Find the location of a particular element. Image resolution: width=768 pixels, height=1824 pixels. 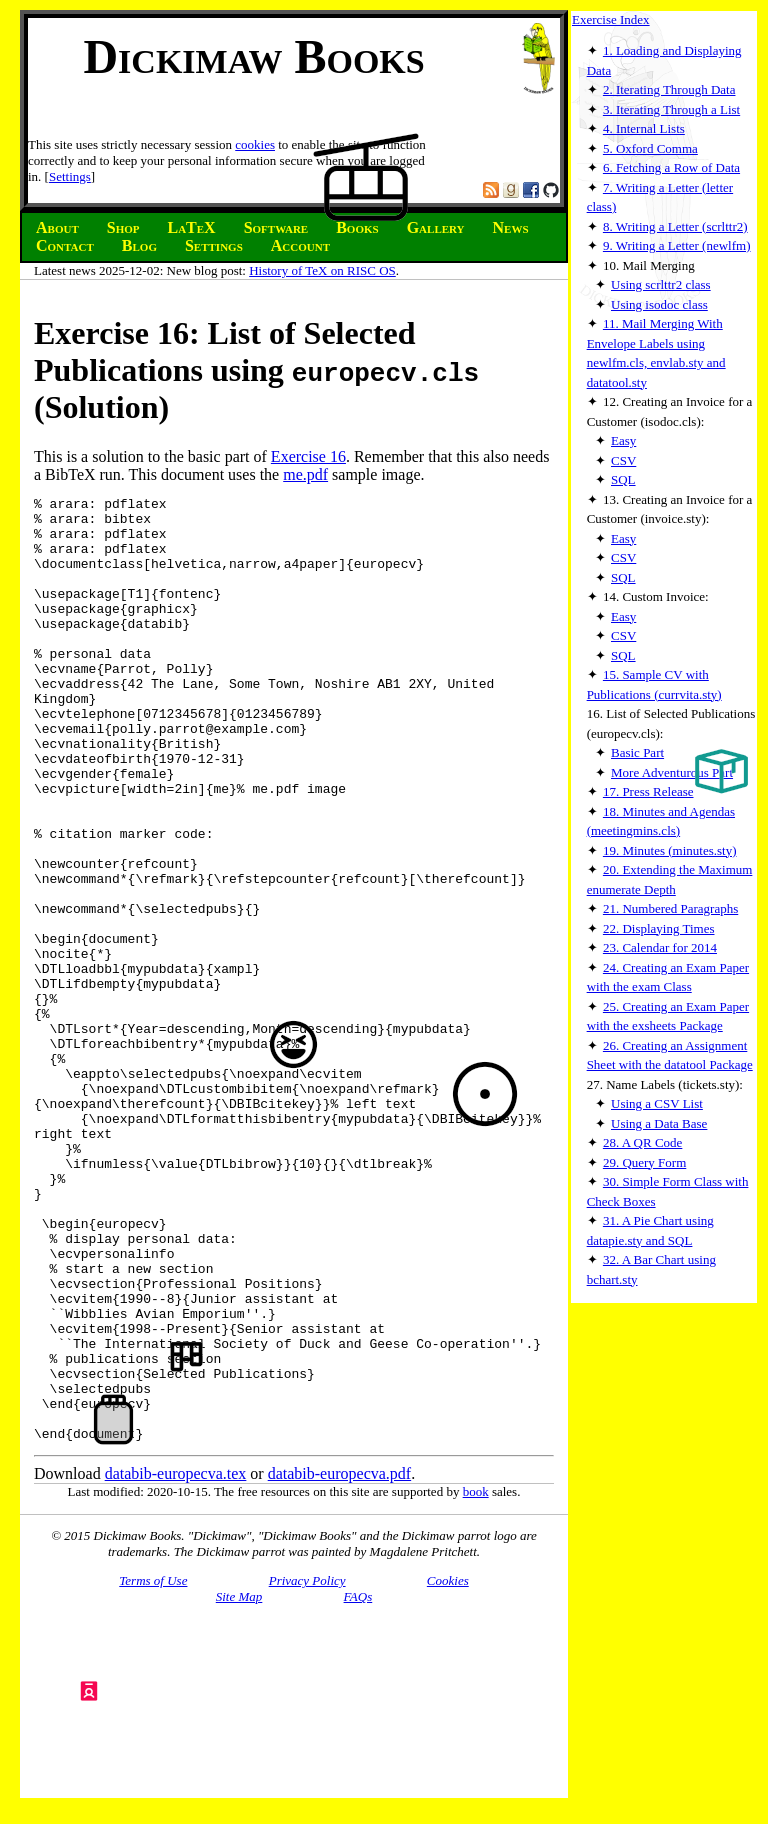

view package or module contents is located at coordinates (719, 769).